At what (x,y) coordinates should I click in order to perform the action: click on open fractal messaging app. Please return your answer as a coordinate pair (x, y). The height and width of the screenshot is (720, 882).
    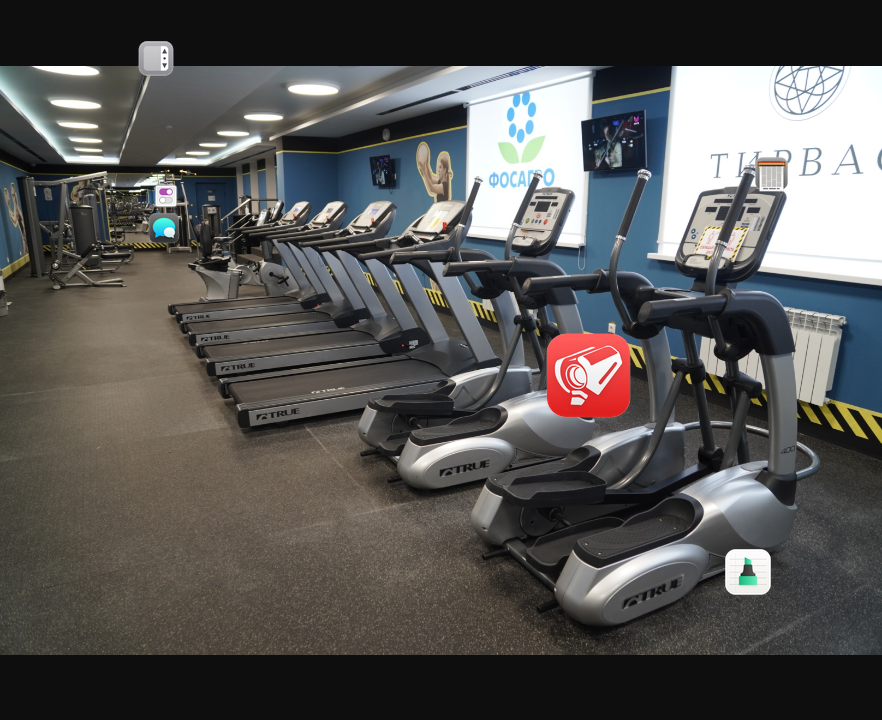
    Looking at the image, I should click on (164, 228).